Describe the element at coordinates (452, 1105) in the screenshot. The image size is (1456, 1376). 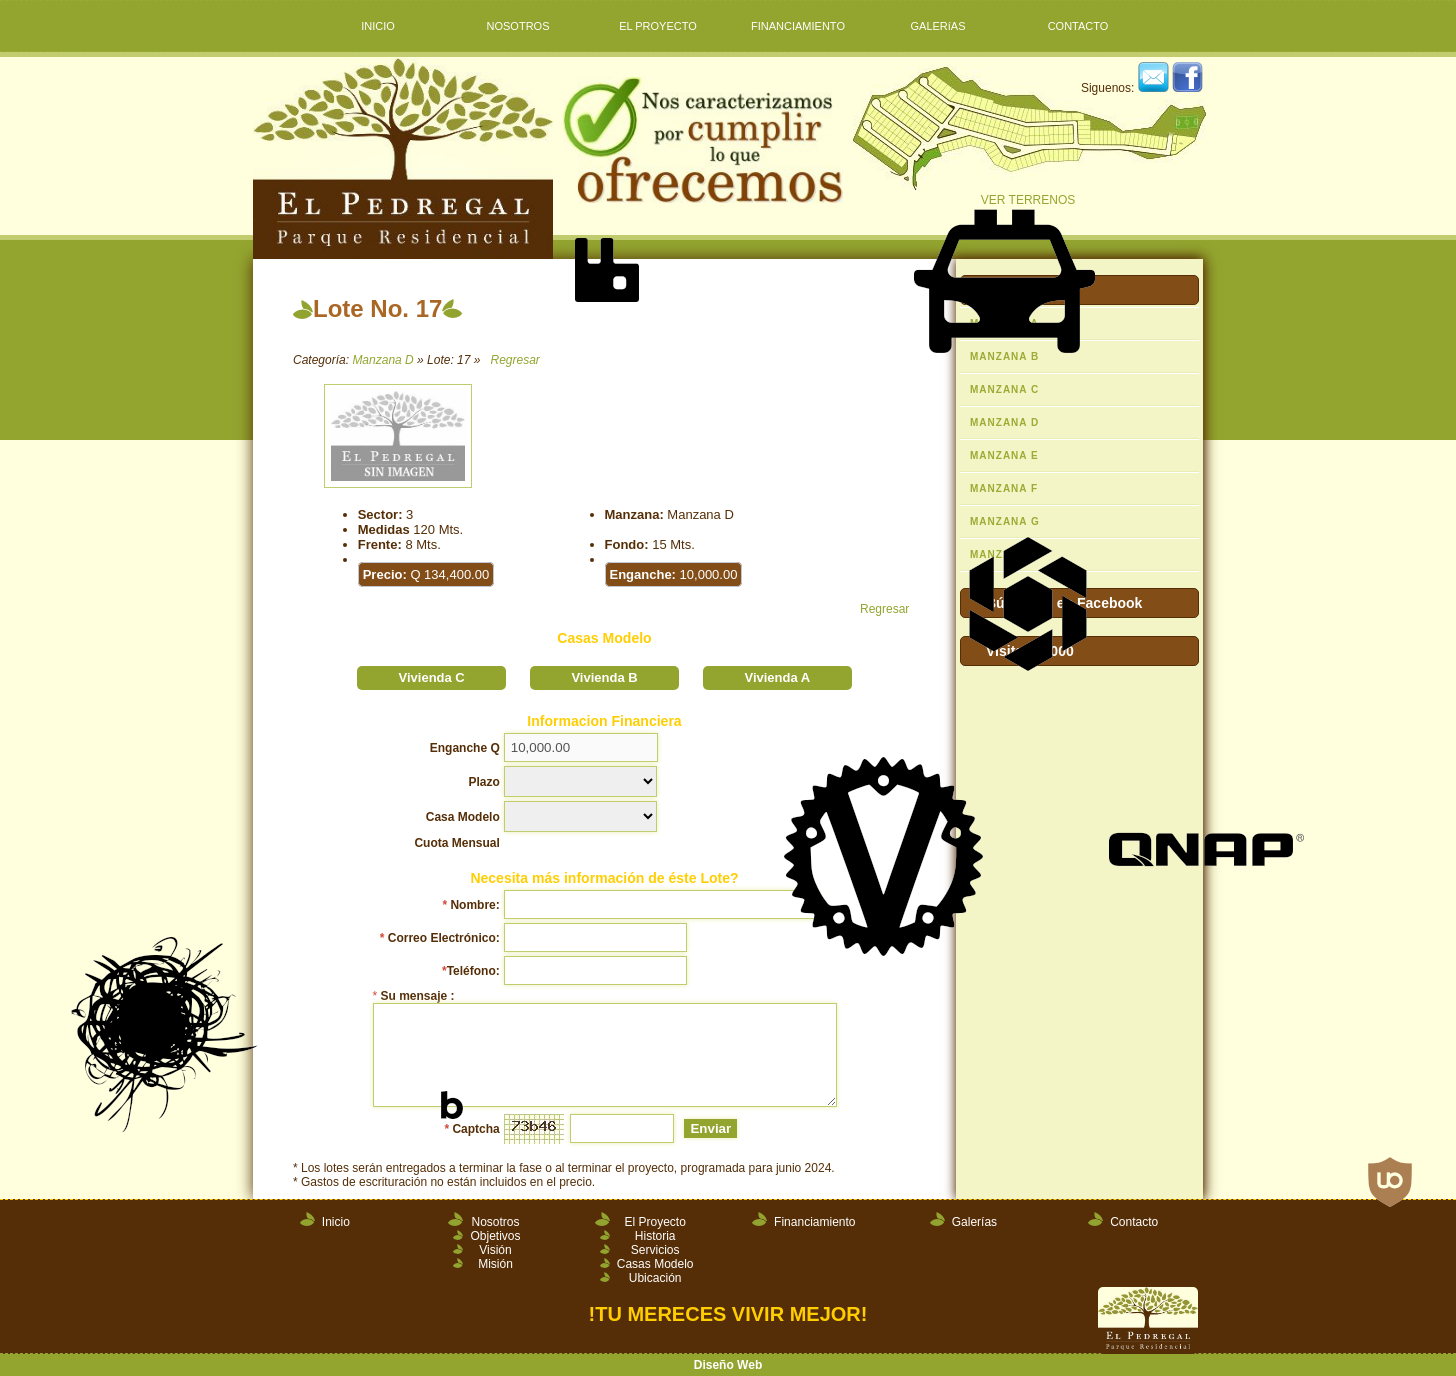
I see `bricks website builder logo` at that location.